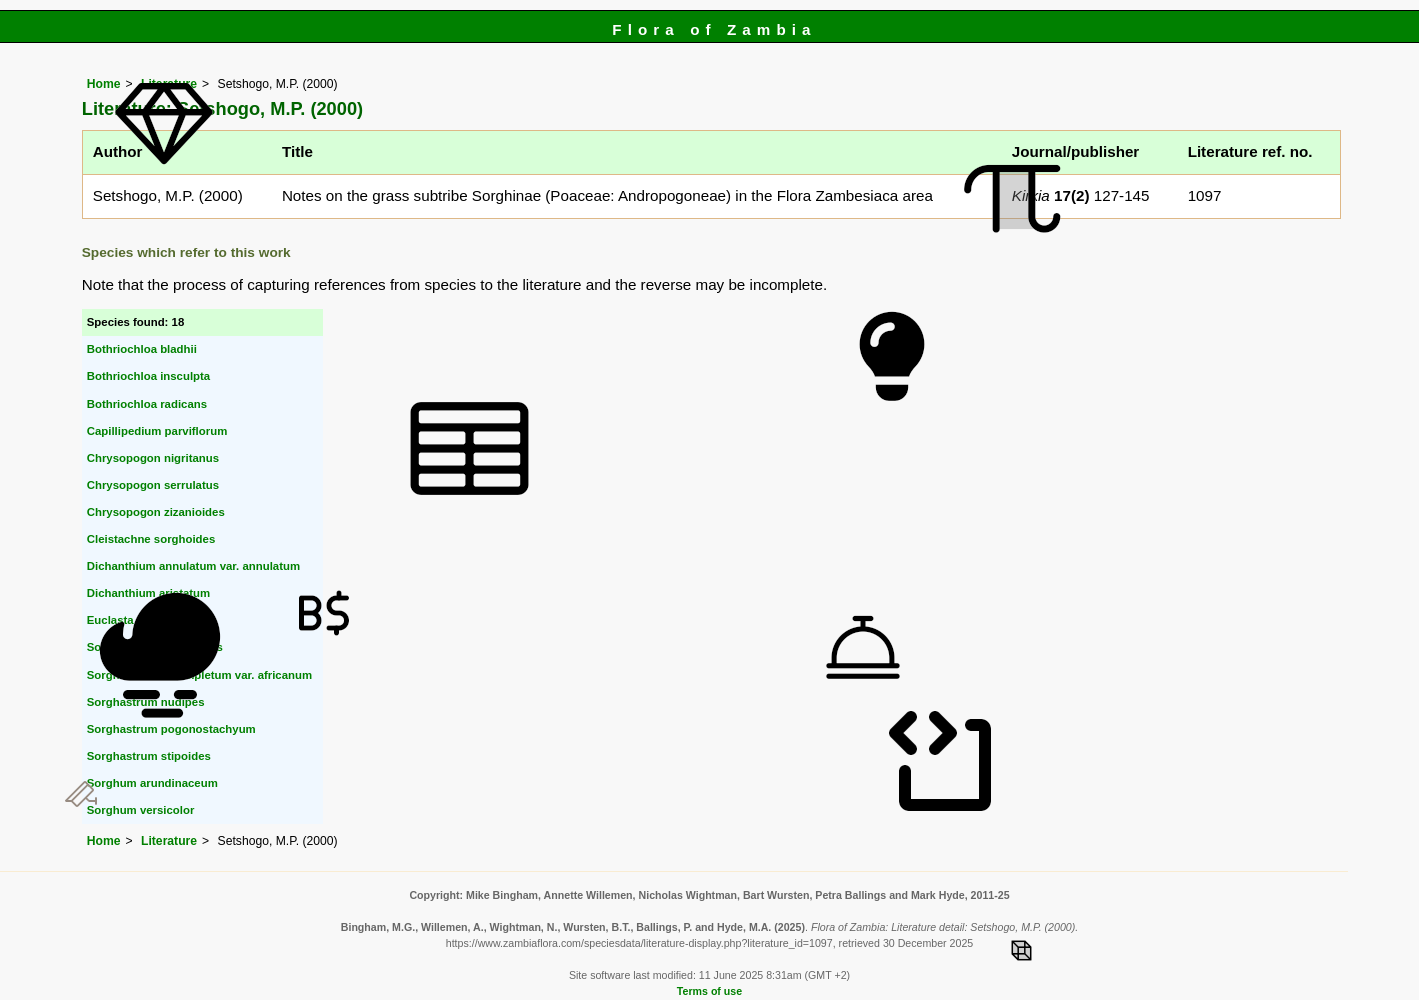  Describe the element at coordinates (1021, 950) in the screenshot. I see `view 3D model or object` at that location.